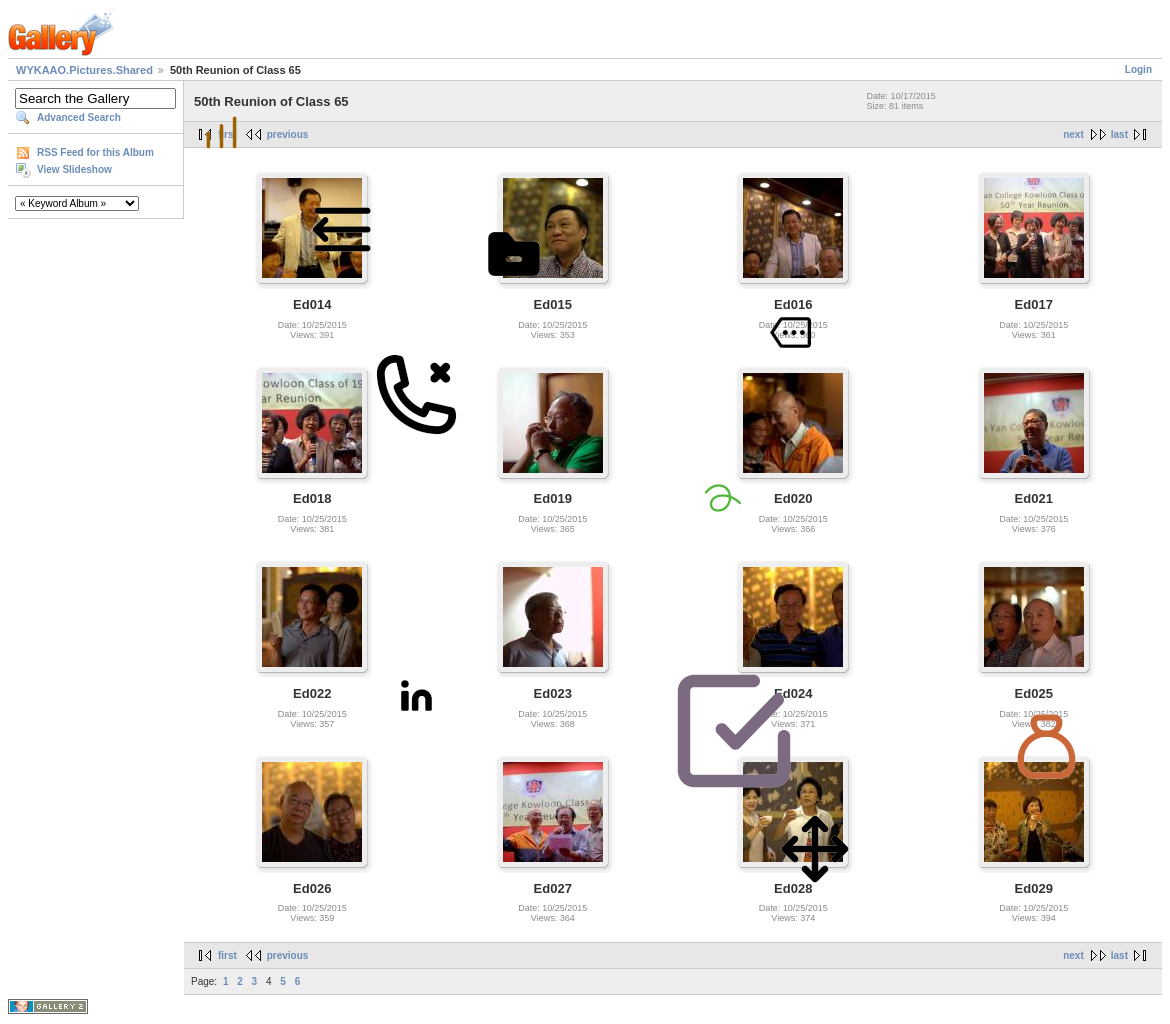 The height and width of the screenshot is (1024, 1170). Describe the element at coordinates (1046, 746) in the screenshot. I see `view your earnings or balance` at that location.